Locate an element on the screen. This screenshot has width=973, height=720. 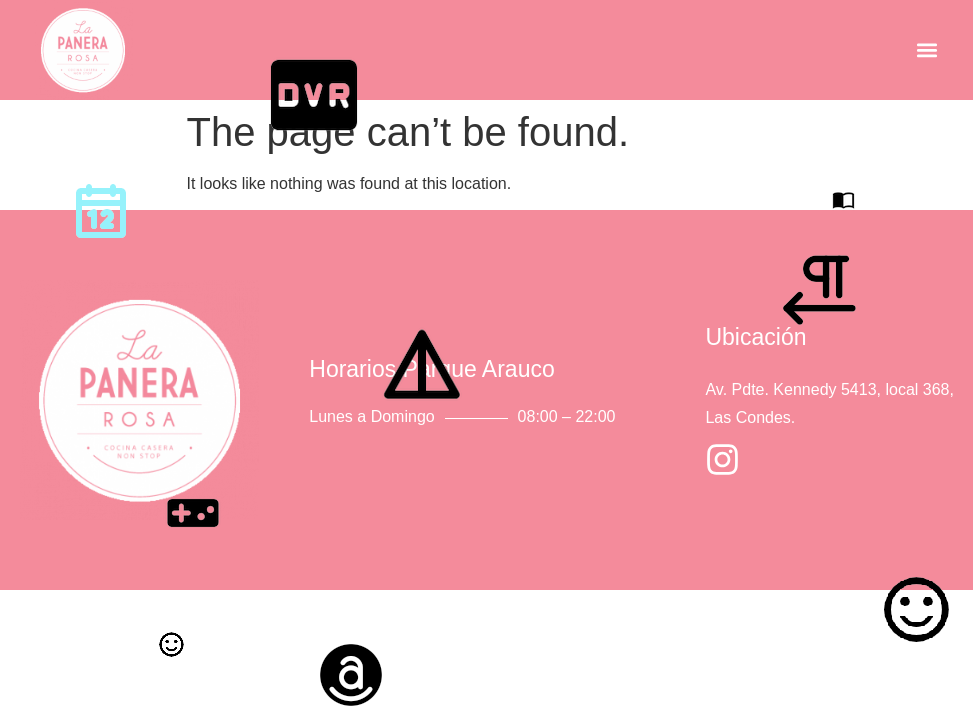
view calendar or scheduled events is located at coordinates (101, 213).